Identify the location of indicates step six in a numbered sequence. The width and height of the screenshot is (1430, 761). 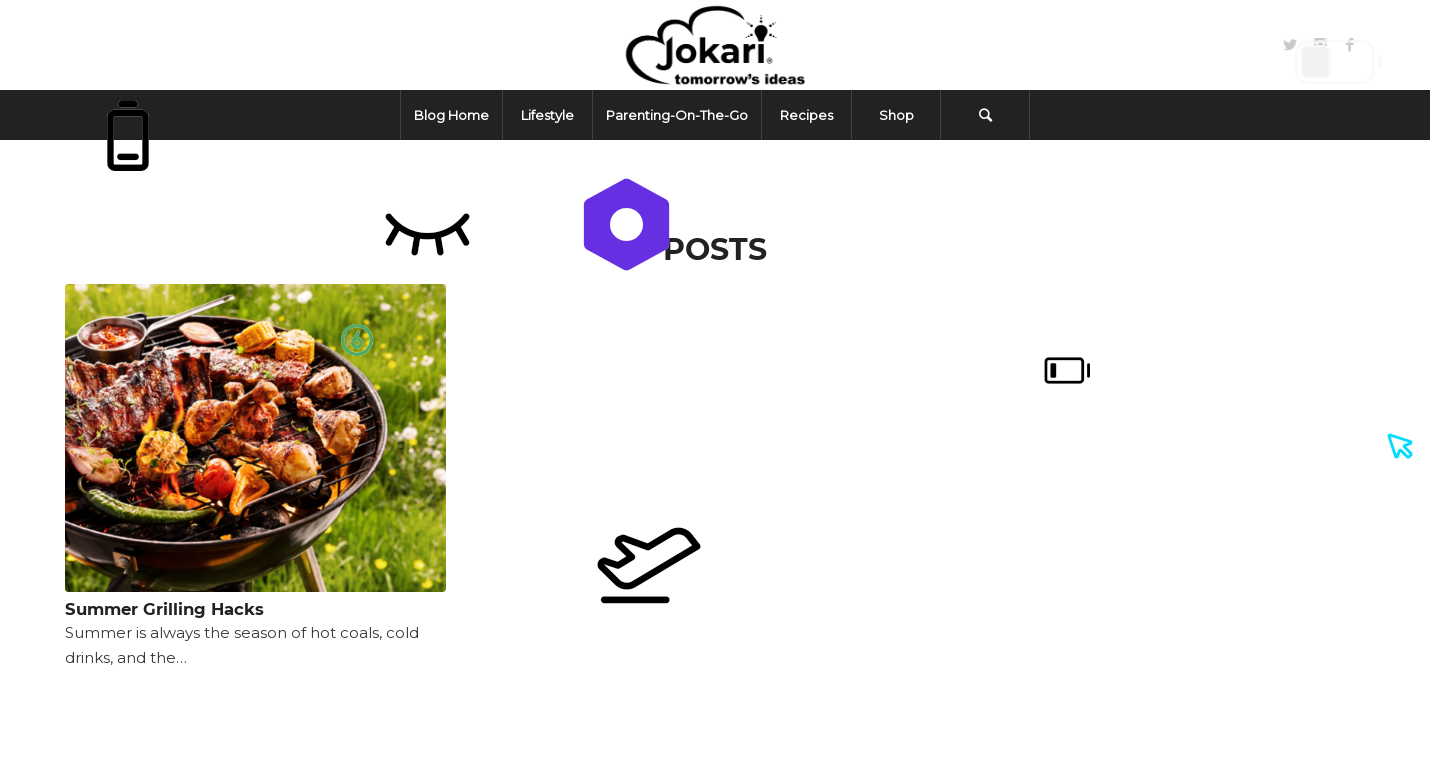
(357, 340).